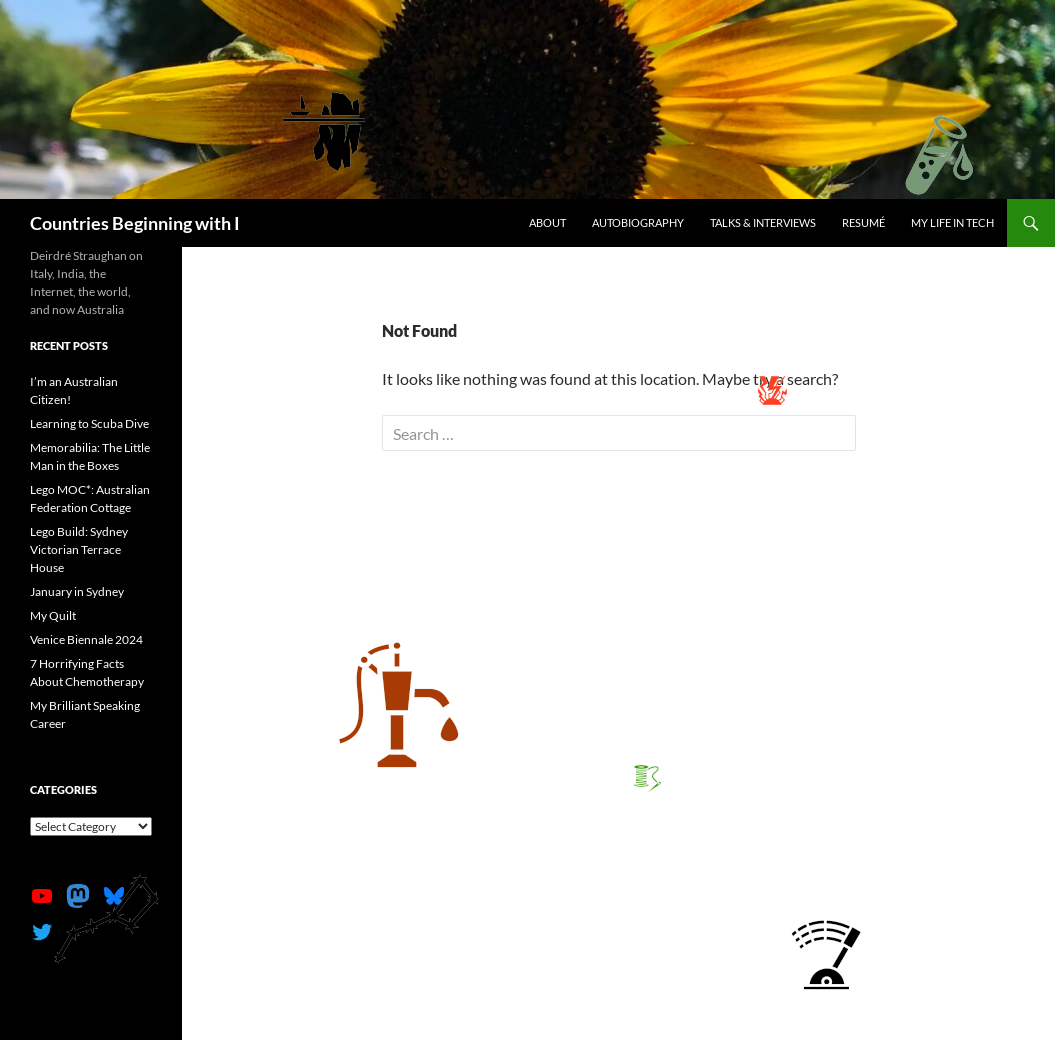  I want to click on indicates a chemistry or alchemy feature, so click(936, 155).